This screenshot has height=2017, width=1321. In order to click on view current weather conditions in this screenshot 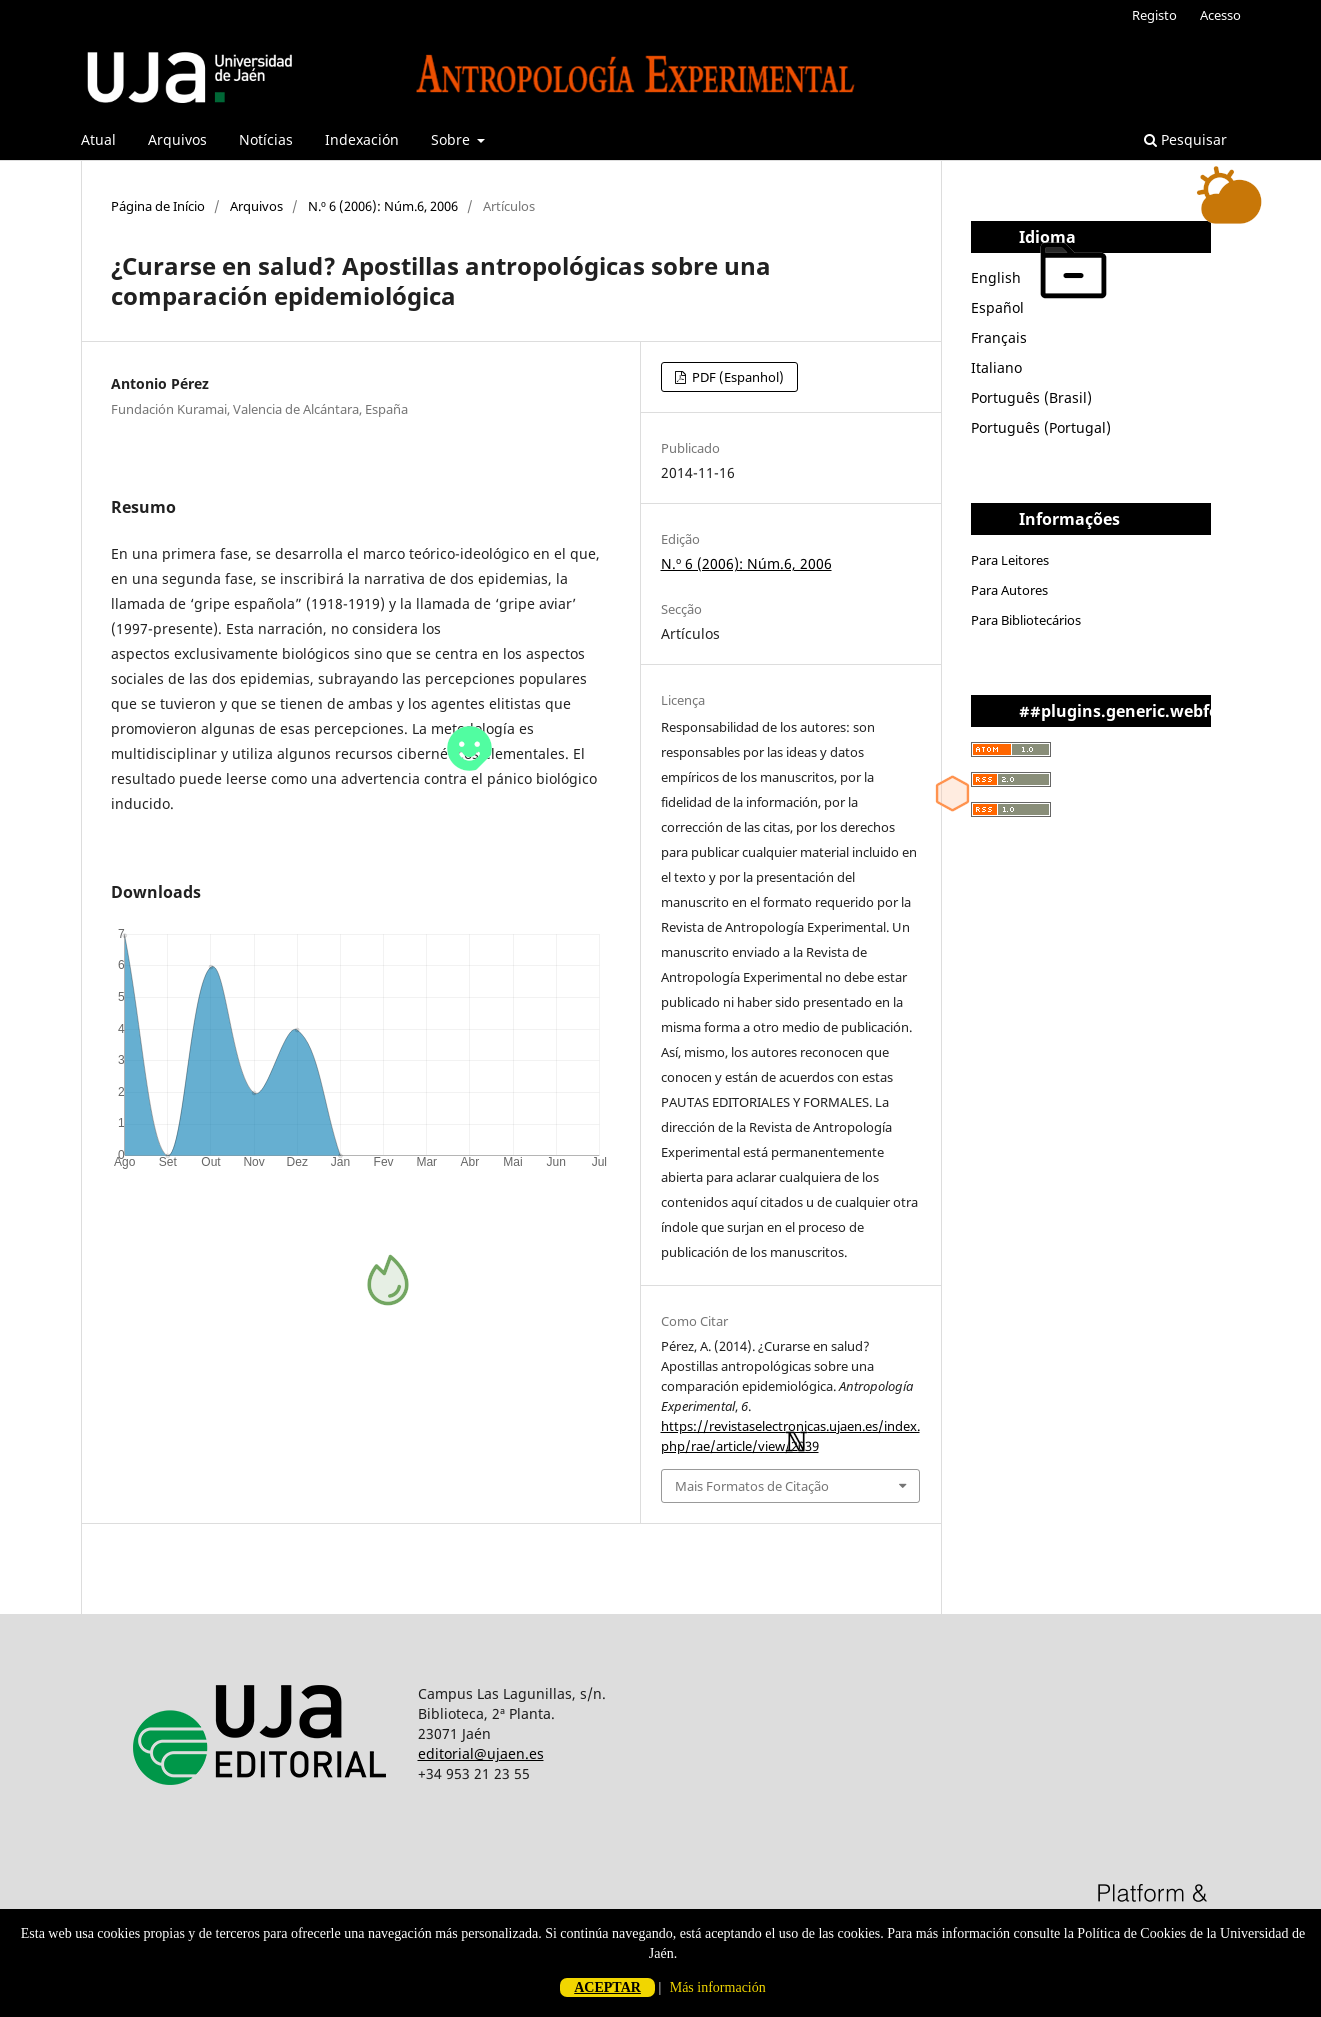, I will do `click(1229, 196)`.